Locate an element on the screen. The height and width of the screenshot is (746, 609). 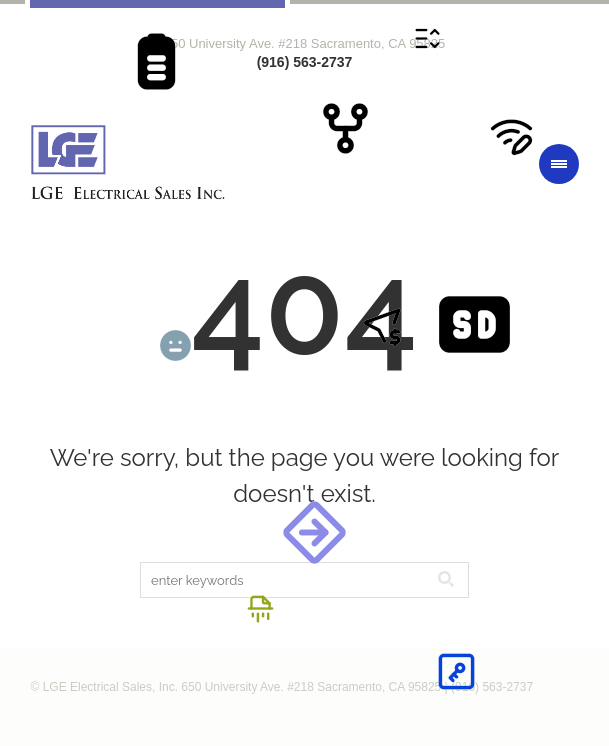
permanently delete a file is located at coordinates (260, 608).